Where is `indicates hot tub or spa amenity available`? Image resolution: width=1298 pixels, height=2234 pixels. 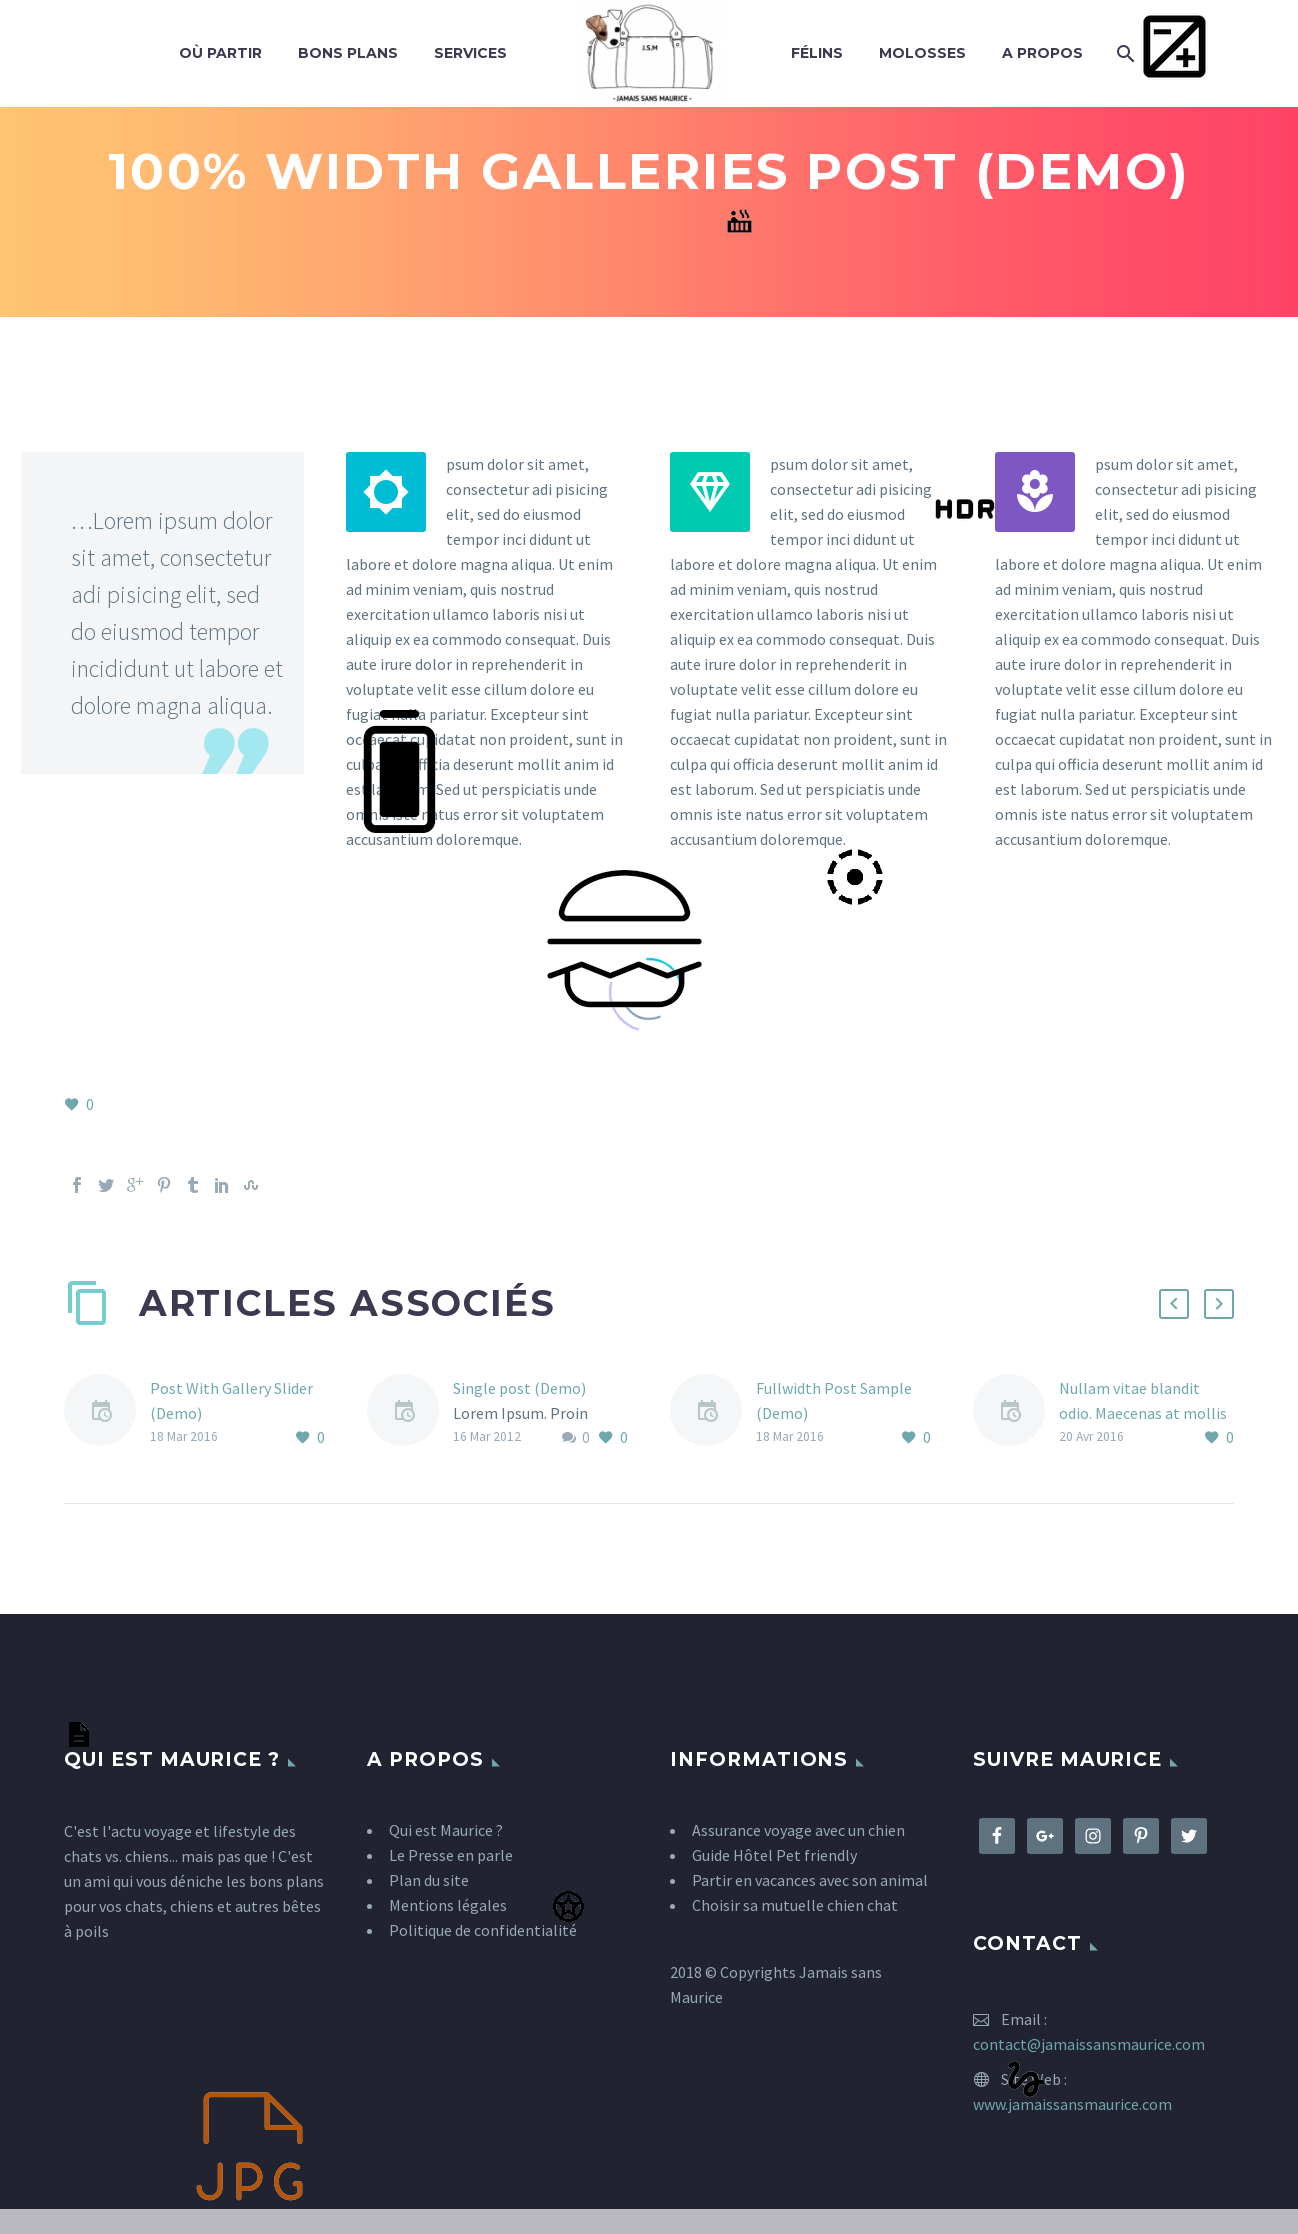 indicates hot tub or spa amenity available is located at coordinates (739, 220).